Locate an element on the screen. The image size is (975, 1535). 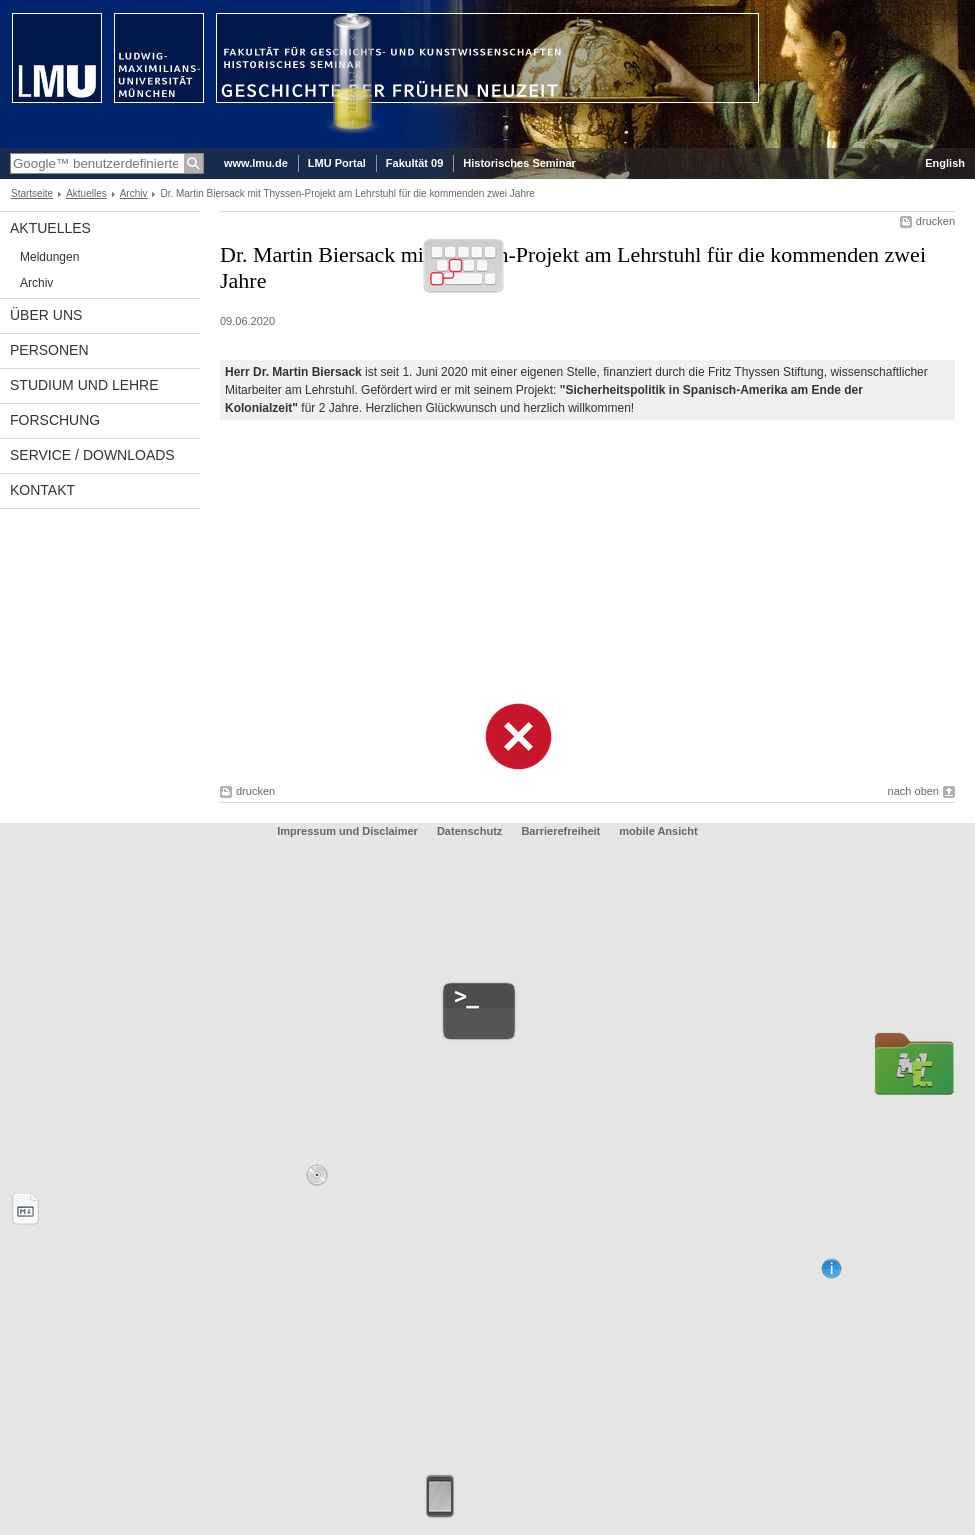
access cd/dvd drive is located at coordinates (317, 1175).